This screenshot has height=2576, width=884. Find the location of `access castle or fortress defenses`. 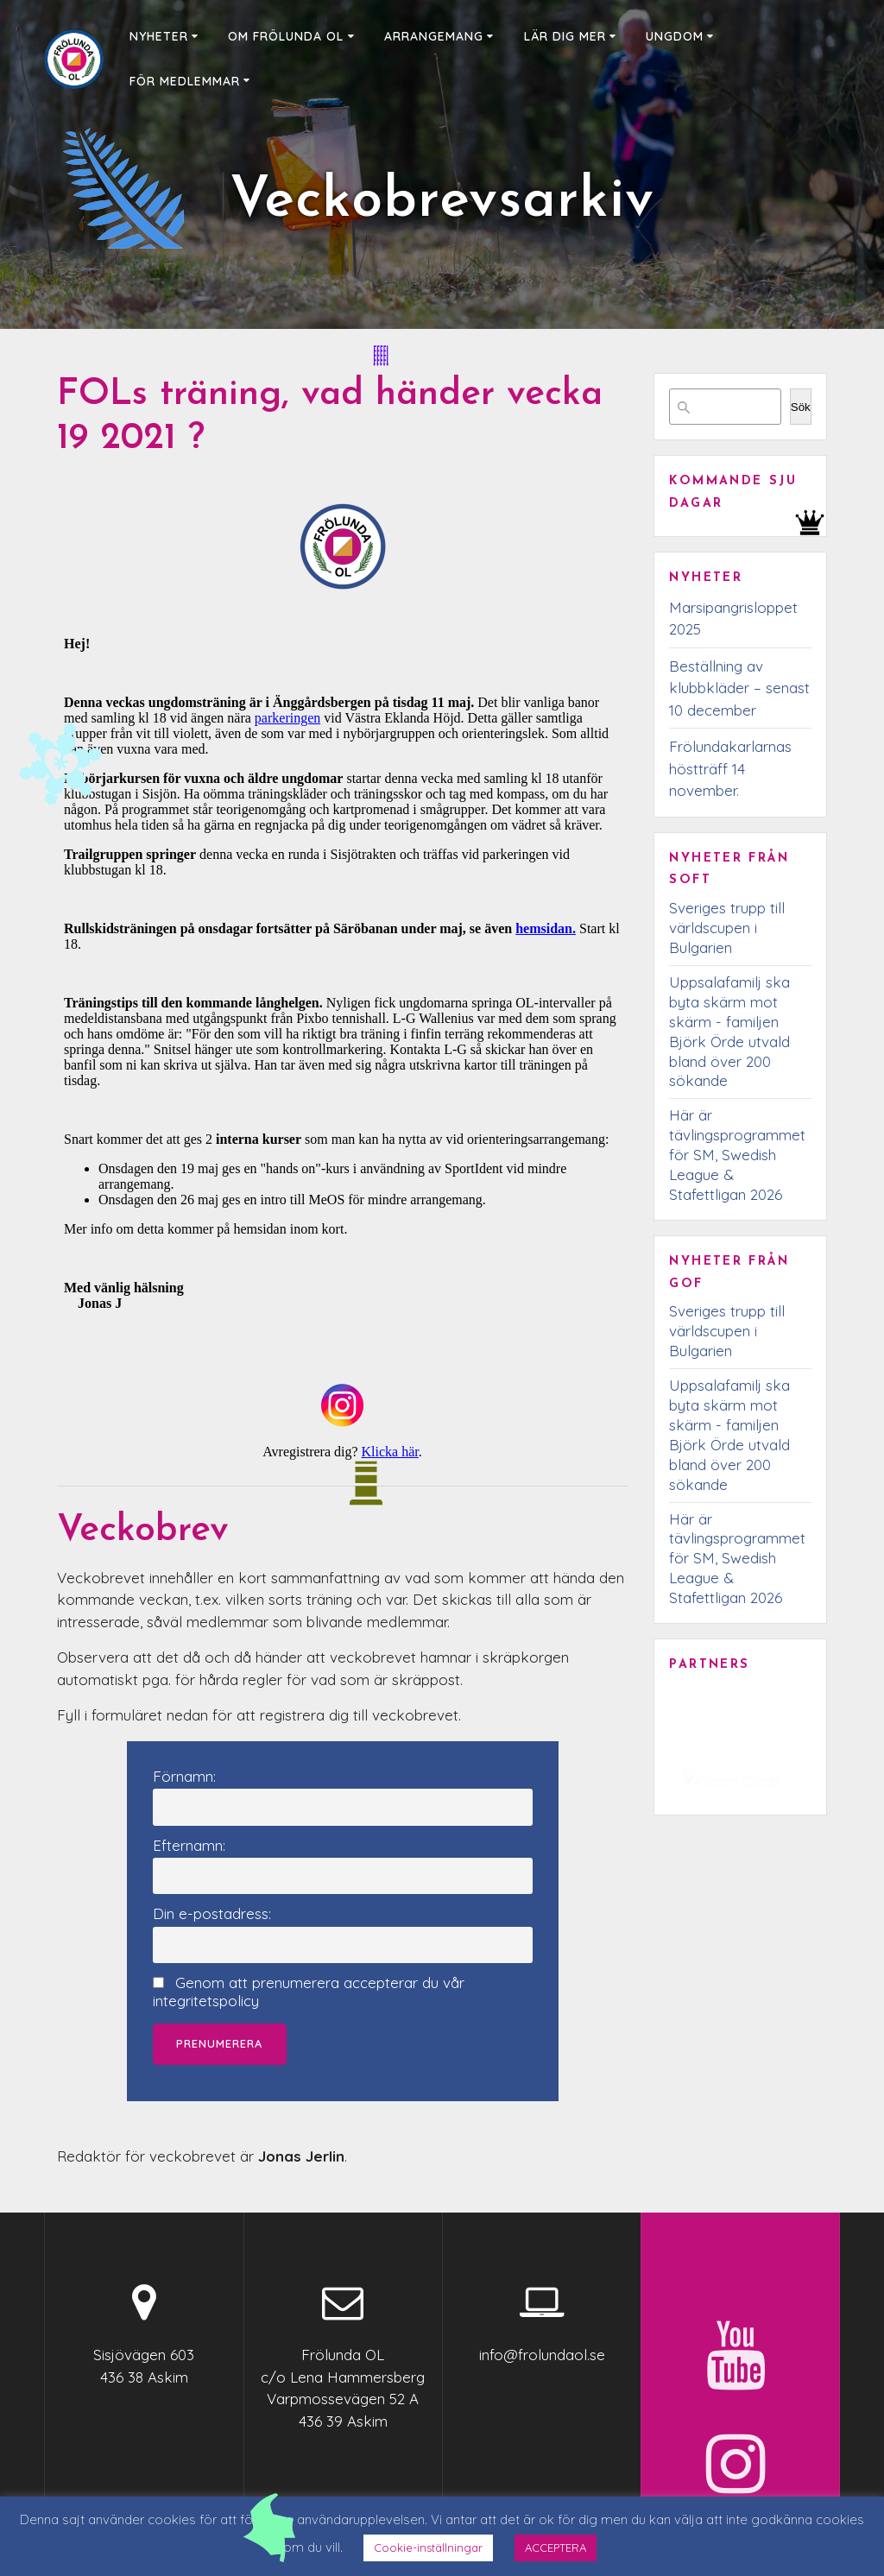

access castle or fortress defenses is located at coordinates (381, 356).